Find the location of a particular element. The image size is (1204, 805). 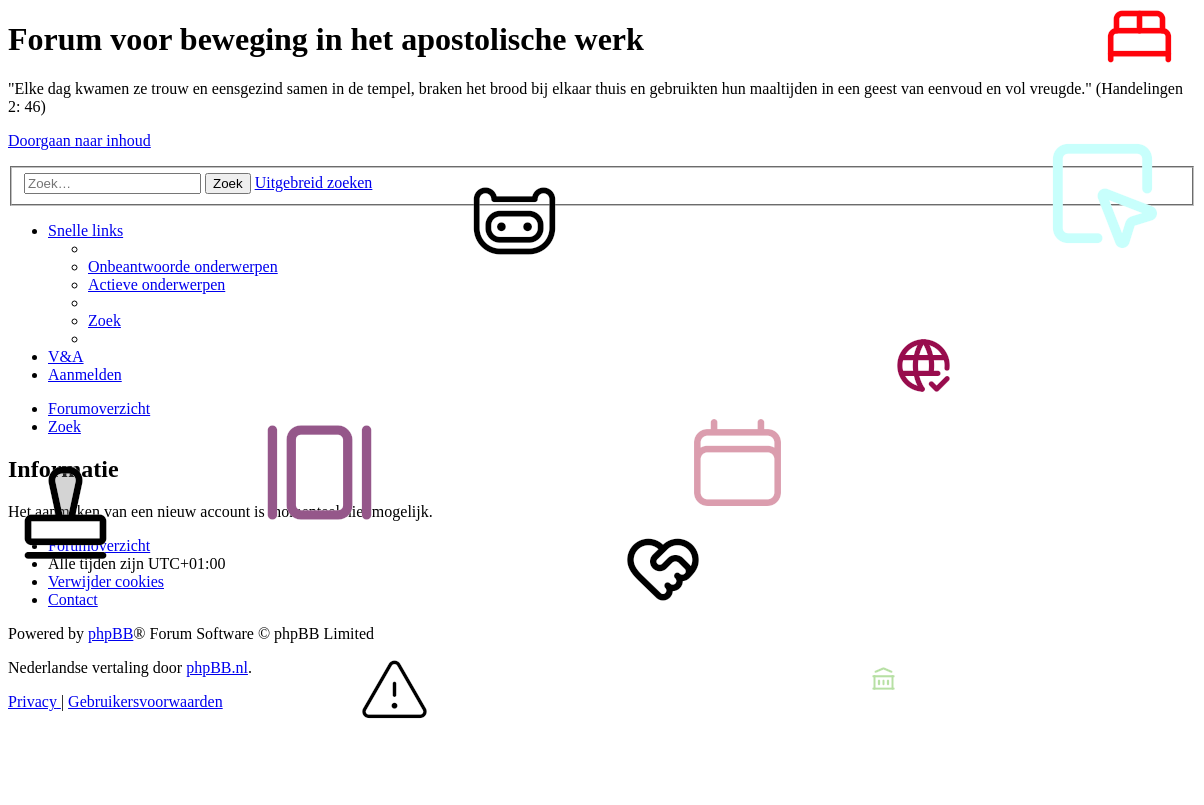

browse images in horizontal gallery view is located at coordinates (319, 472).